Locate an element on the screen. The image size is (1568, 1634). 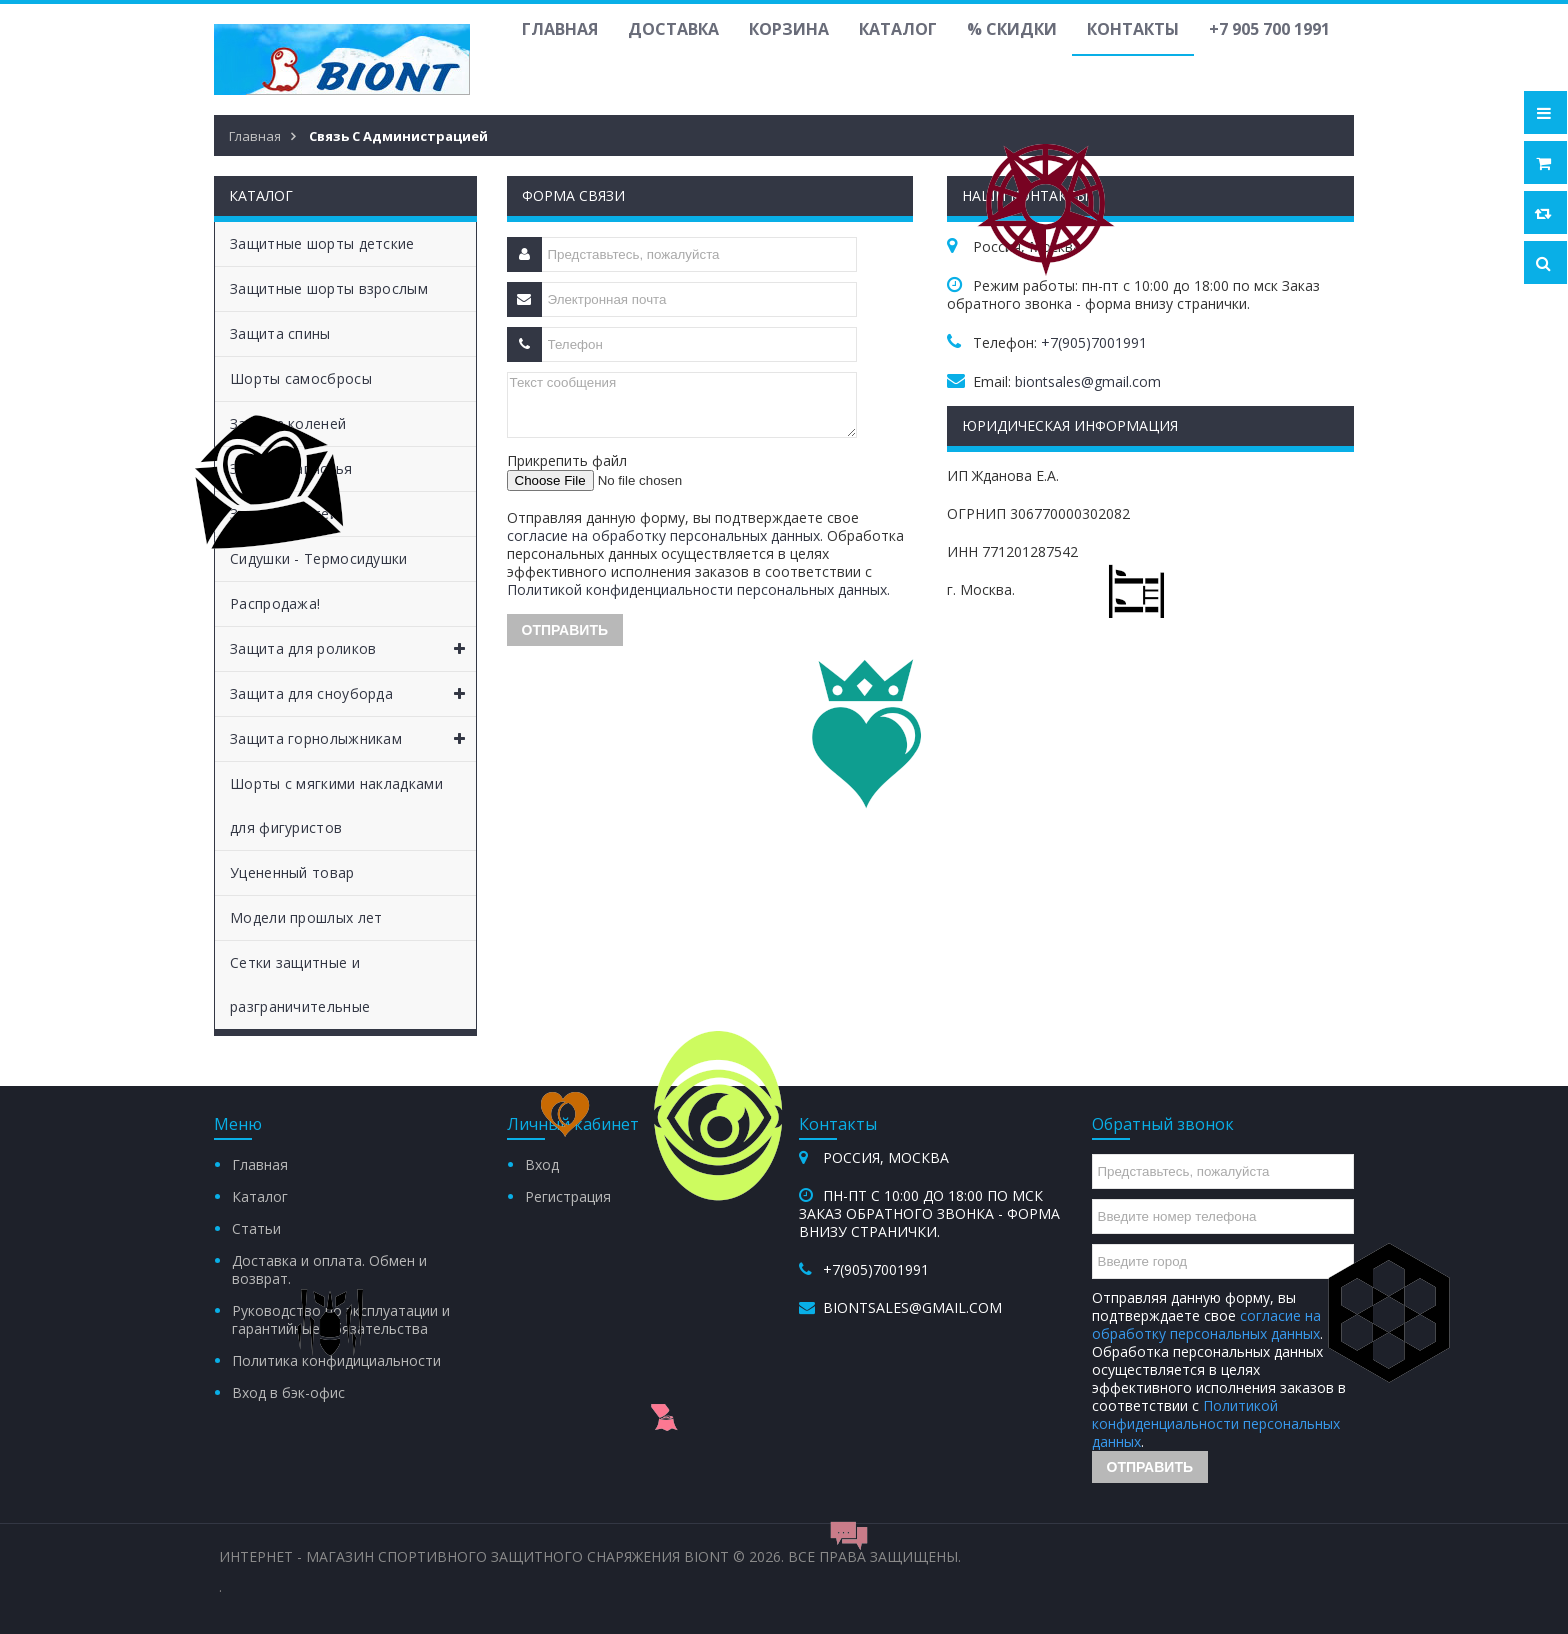
compose or send a love letter is located at coordinates (269, 482).